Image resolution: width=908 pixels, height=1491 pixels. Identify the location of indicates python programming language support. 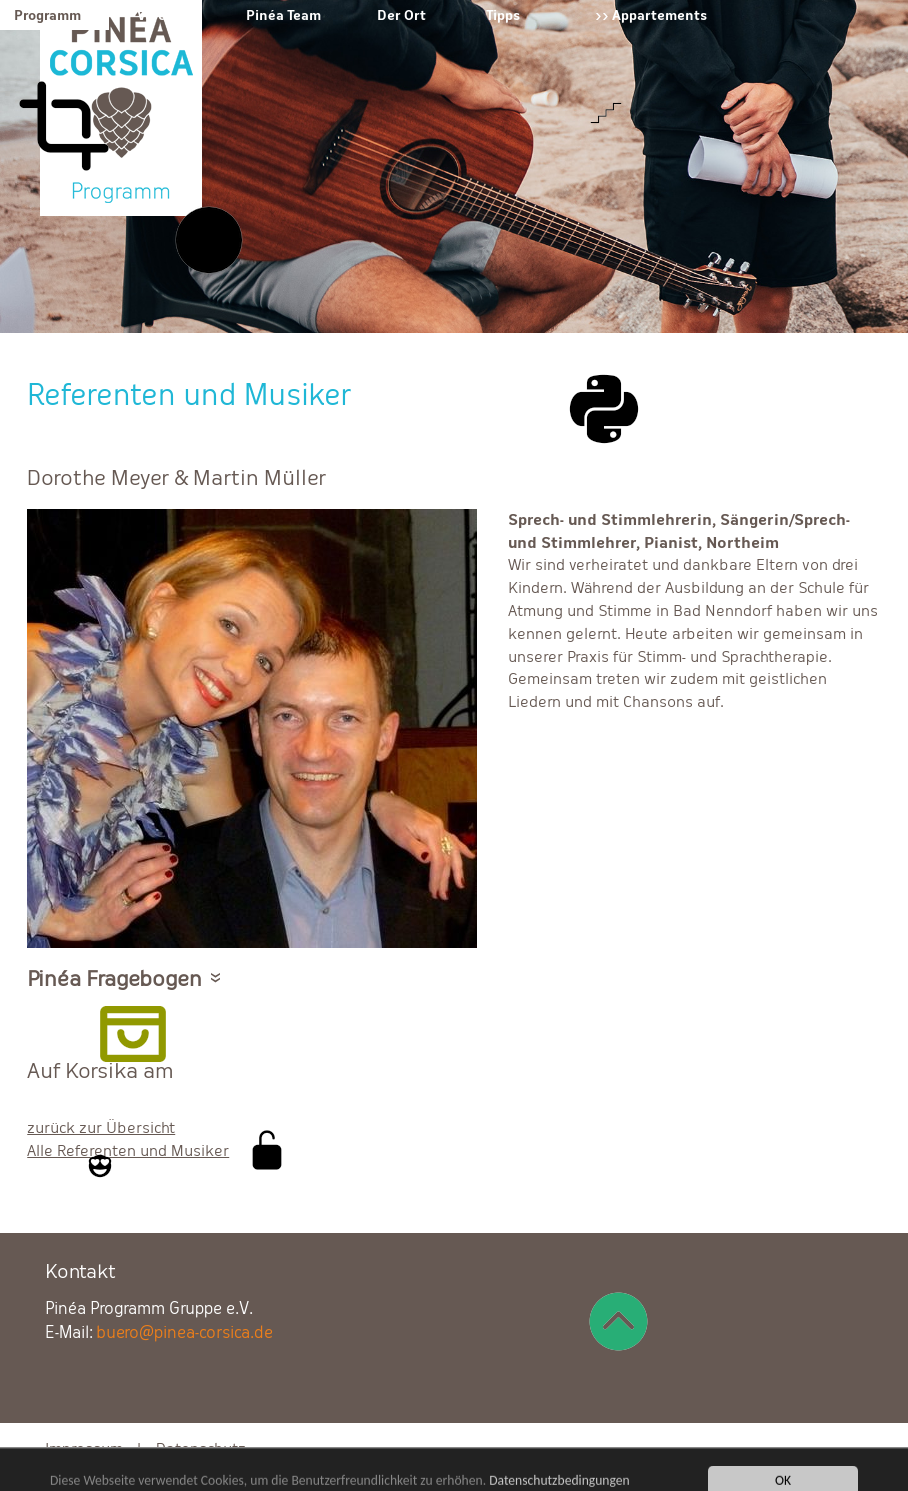
(604, 409).